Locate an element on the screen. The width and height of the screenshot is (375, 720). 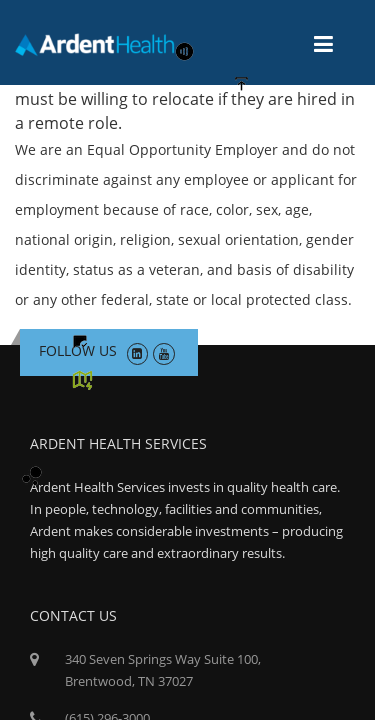
upload a file or document is located at coordinates (241, 83).